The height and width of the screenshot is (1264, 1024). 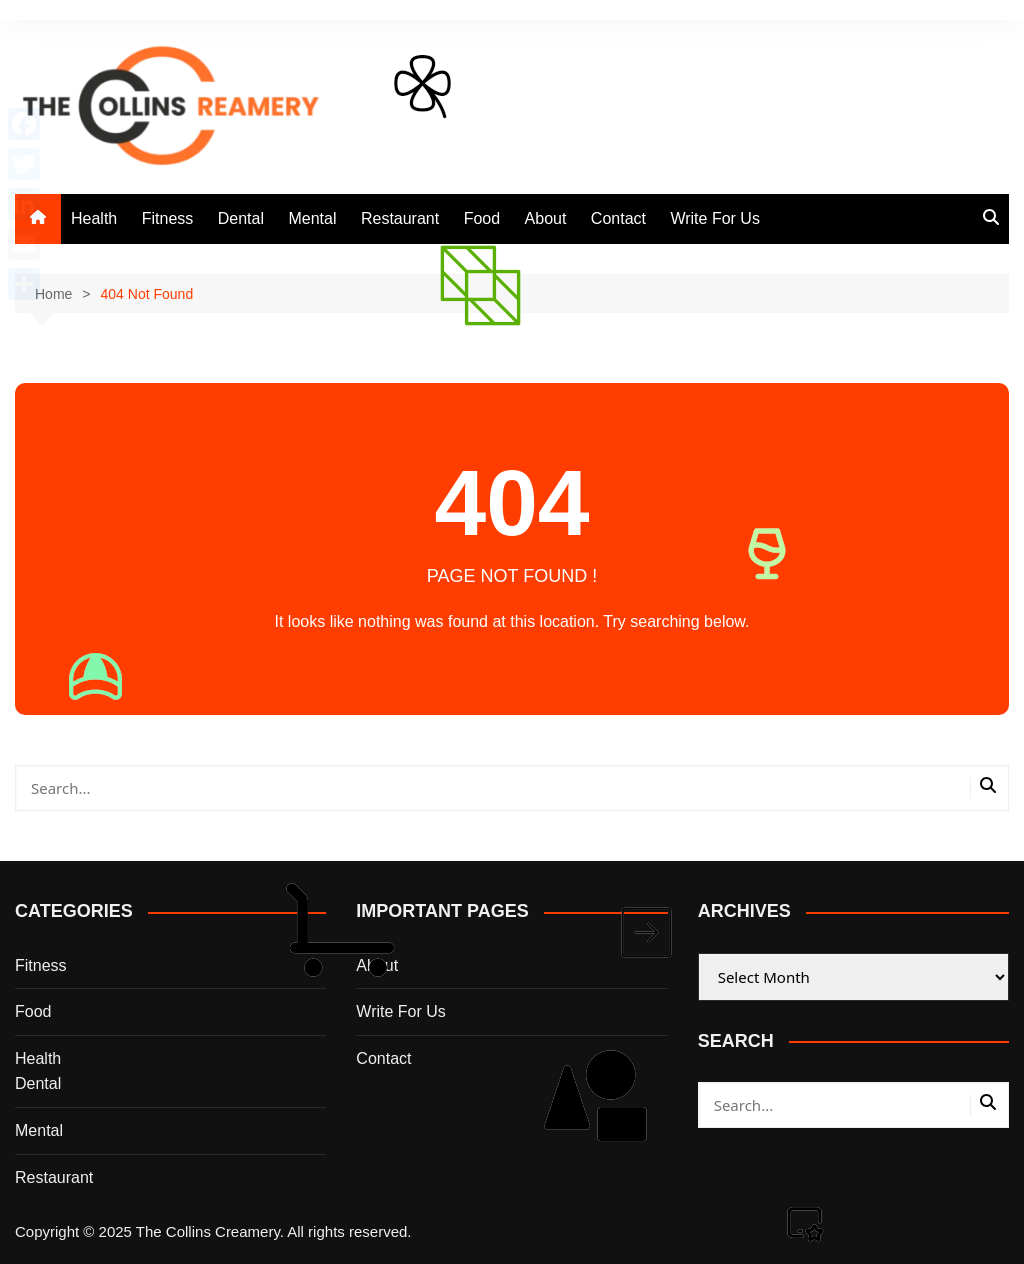 I want to click on mark this tablet as a favorite device, so click(x=804, y=1222).